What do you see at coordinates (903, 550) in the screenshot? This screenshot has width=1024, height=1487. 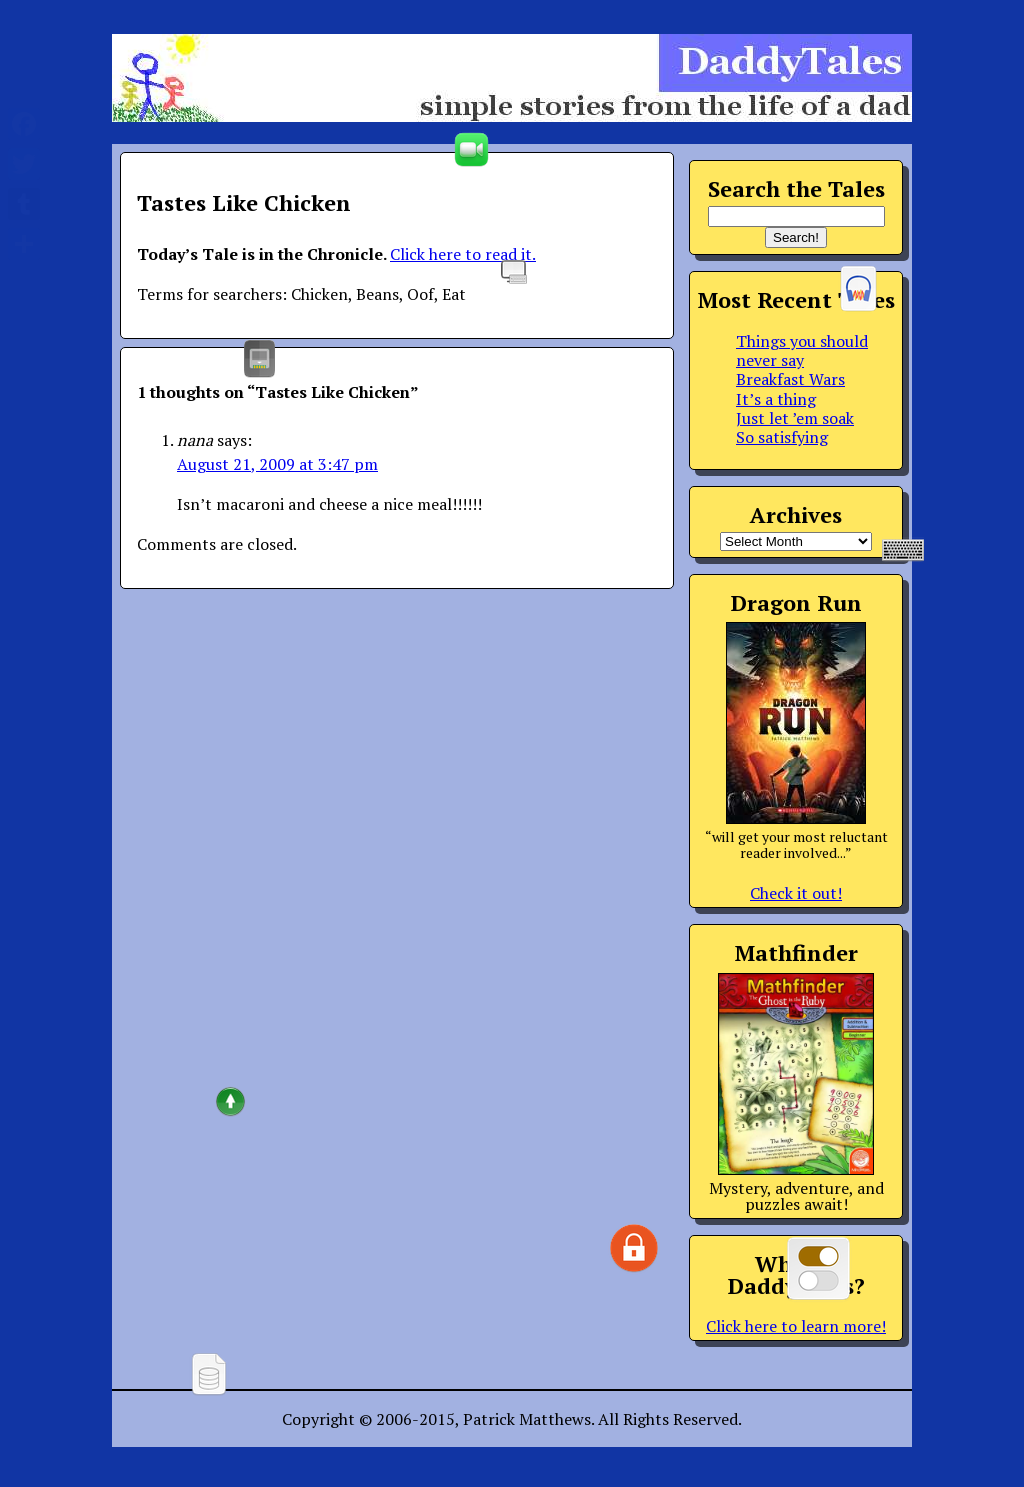 I see `bluetooth keyboard connected` at bounding box center [903, 550].